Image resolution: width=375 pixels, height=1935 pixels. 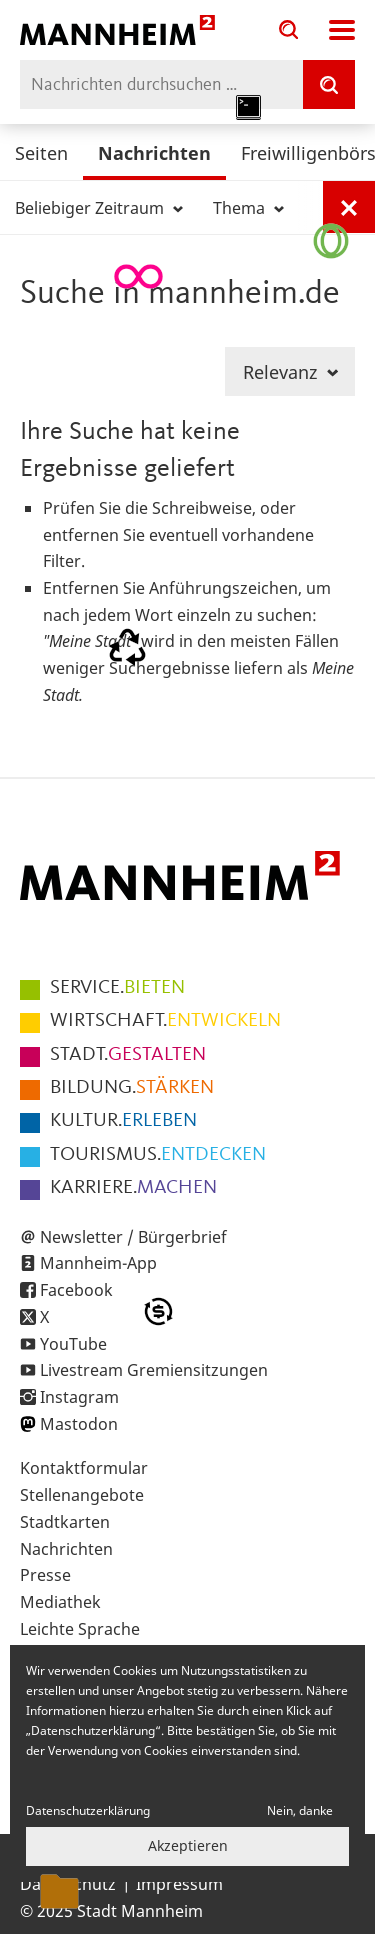 I want to click on open gnome terminal application, so click(x=248, y=107).